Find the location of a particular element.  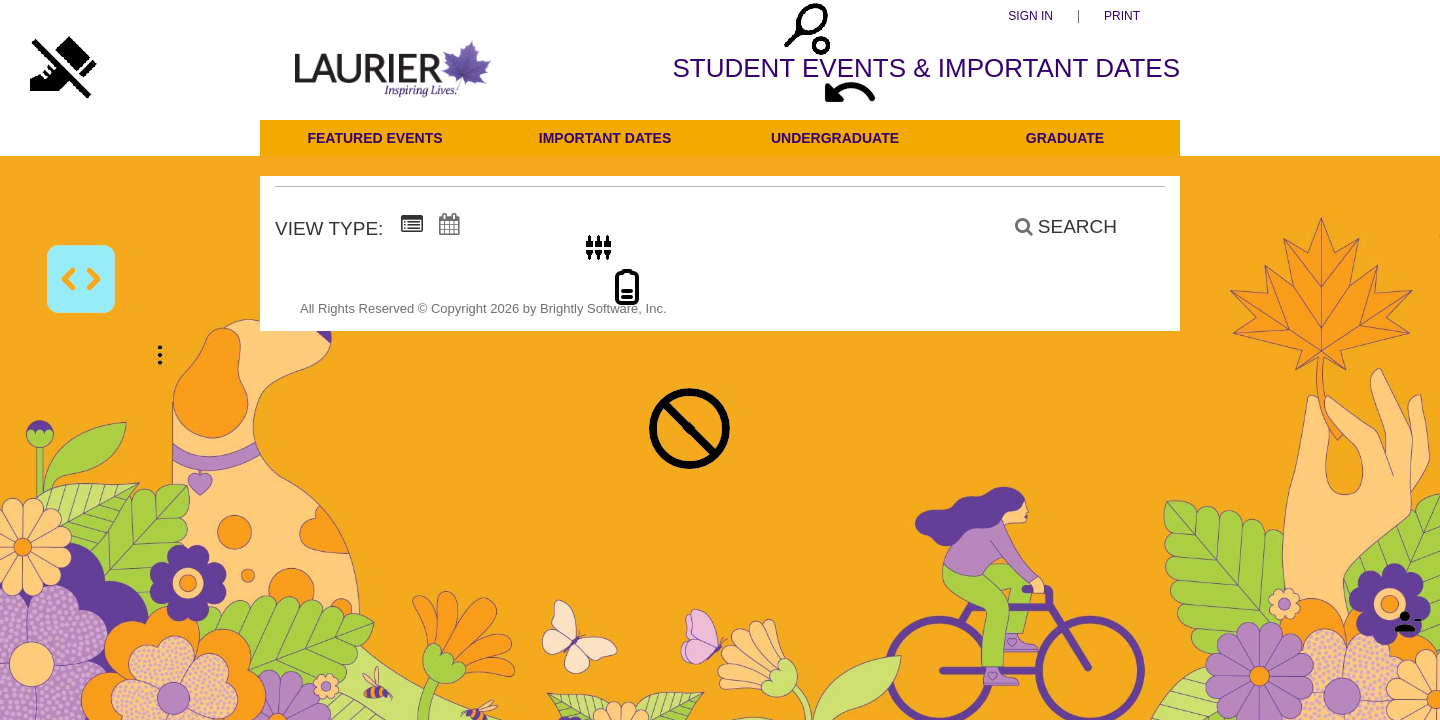

access tennis or racket sports features is located at coordinates (807, 29).